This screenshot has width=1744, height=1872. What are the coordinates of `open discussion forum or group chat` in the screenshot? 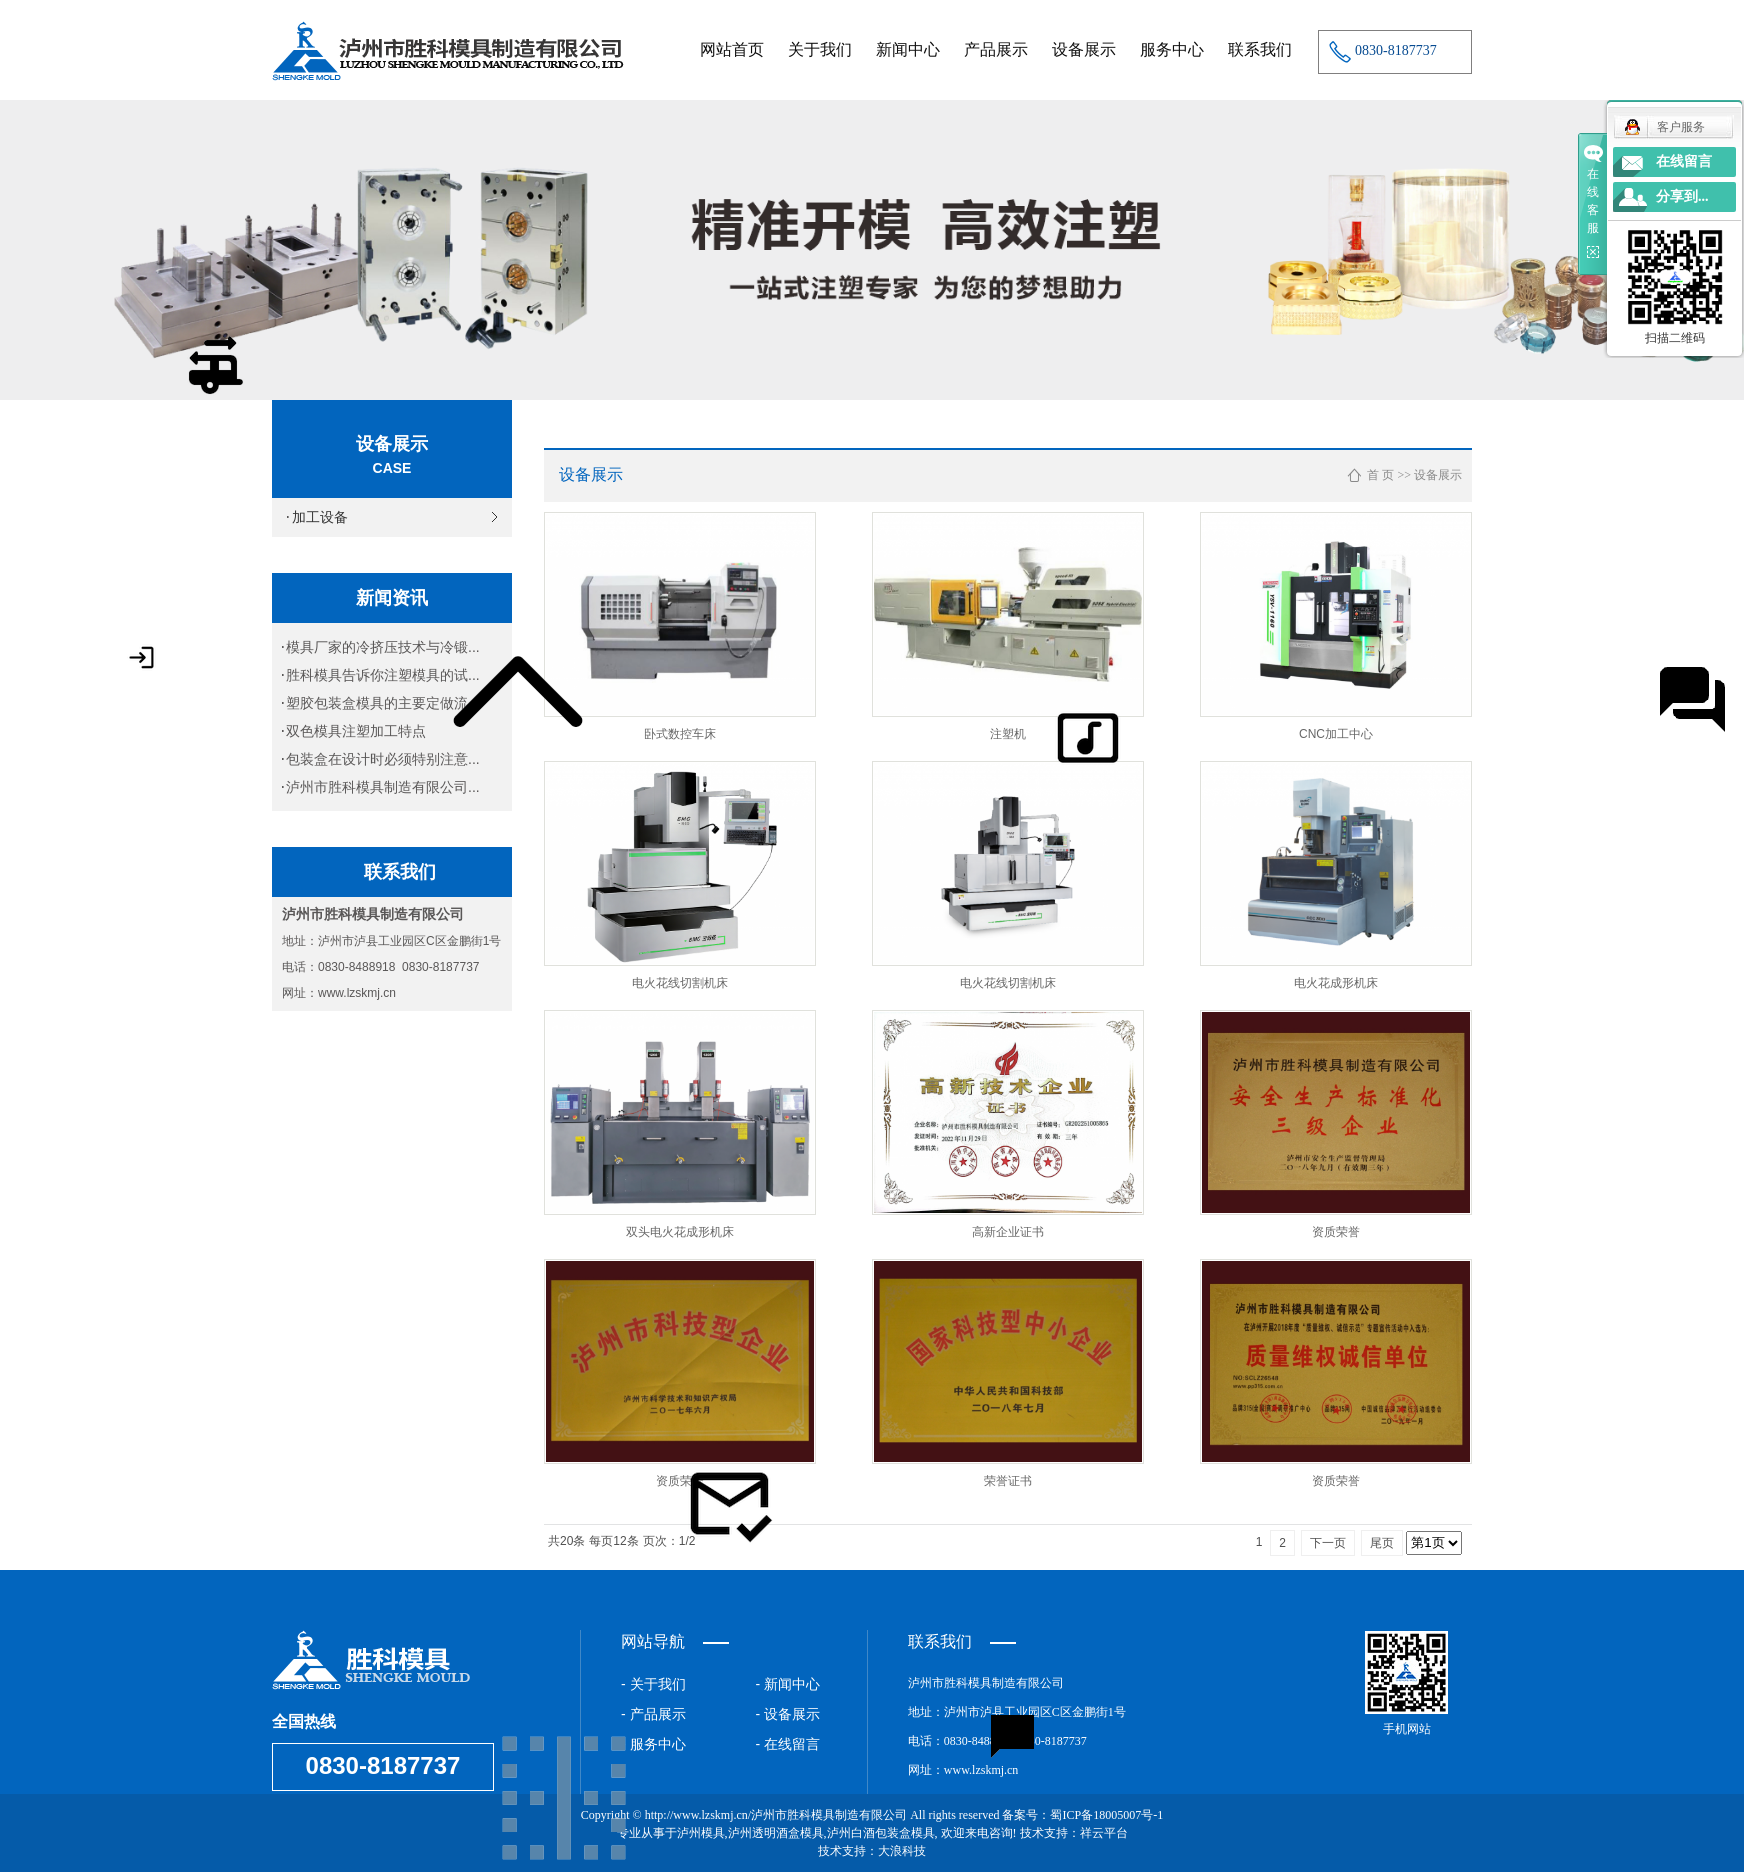 It's located at (1692, 699).